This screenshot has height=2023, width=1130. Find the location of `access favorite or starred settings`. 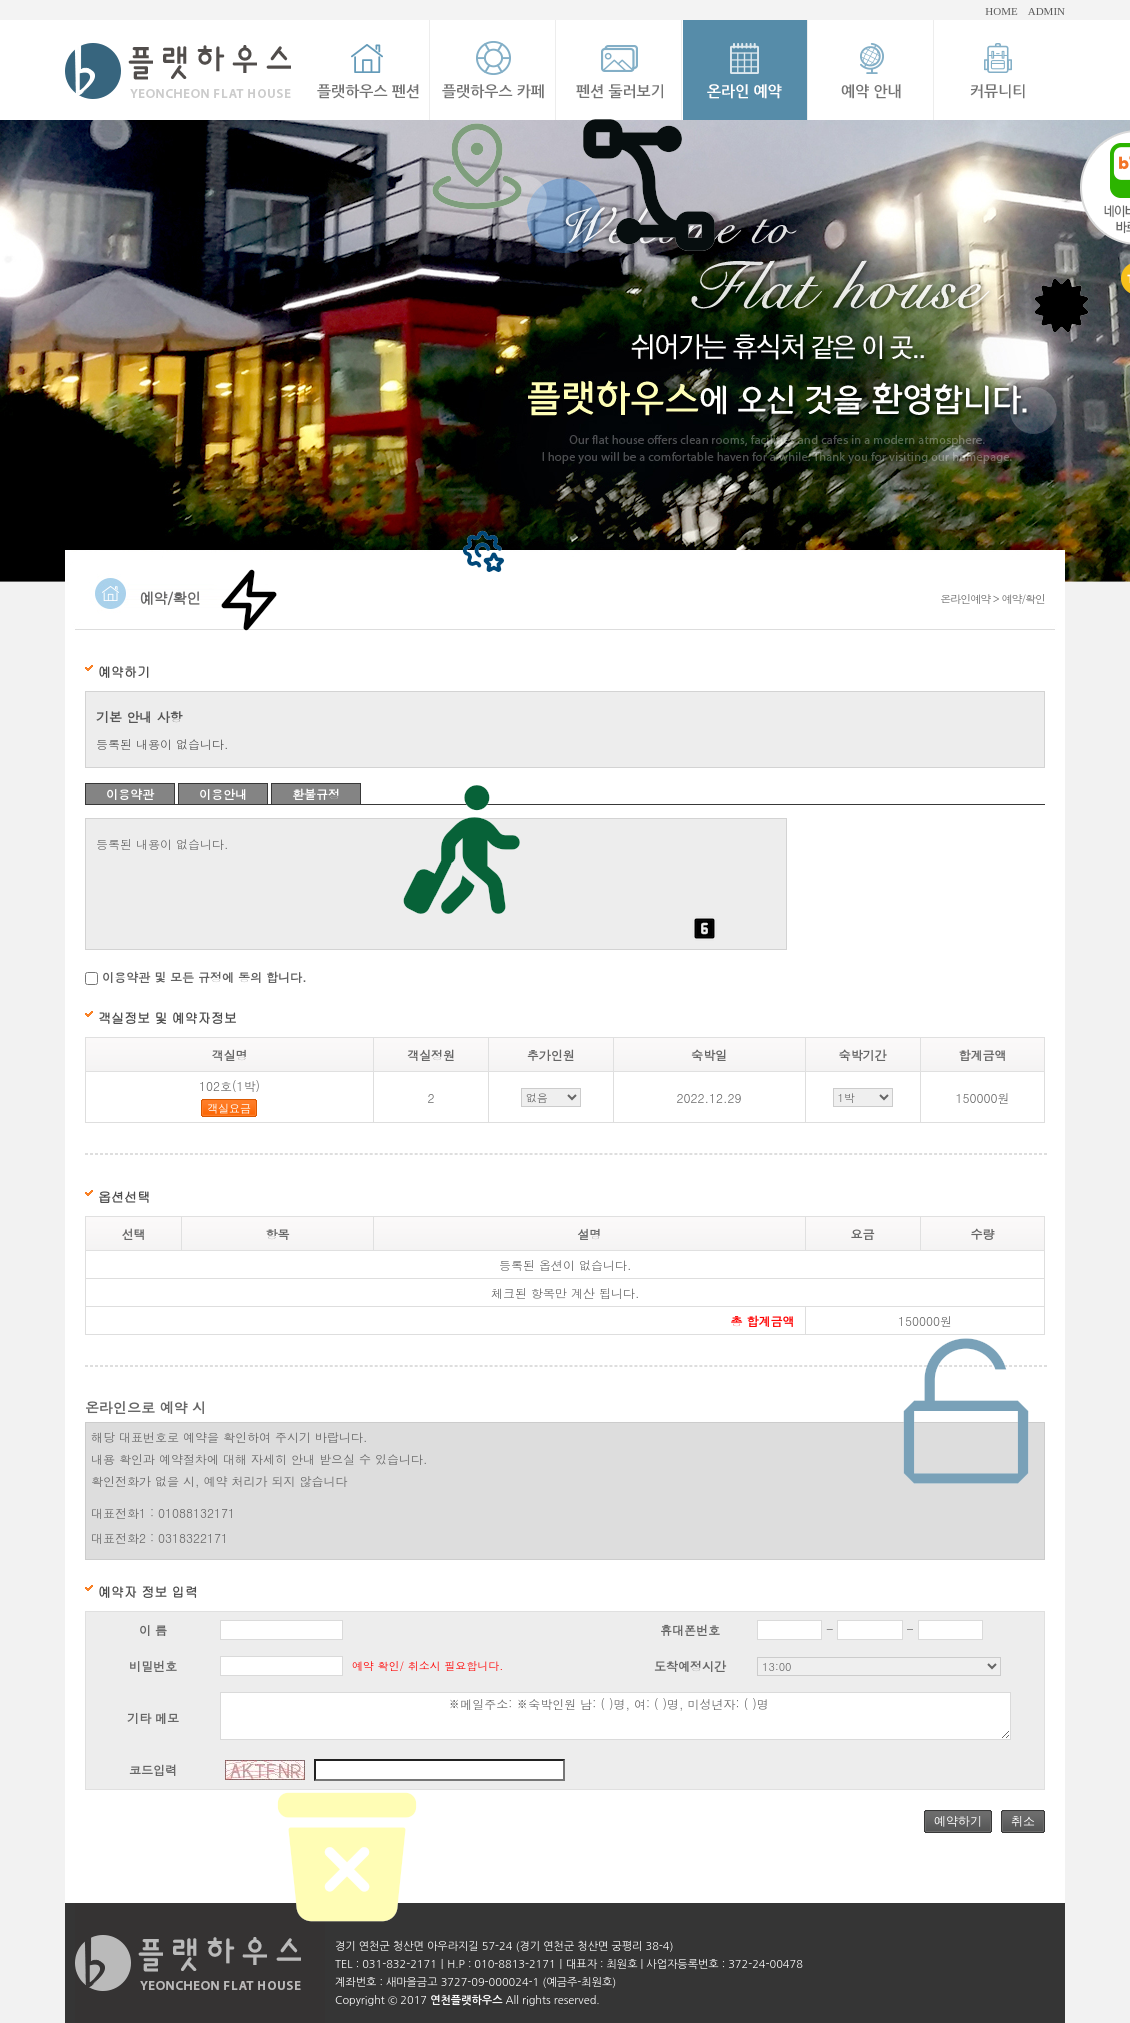

access favorite or starred settings is located at coordinates (482, 550).